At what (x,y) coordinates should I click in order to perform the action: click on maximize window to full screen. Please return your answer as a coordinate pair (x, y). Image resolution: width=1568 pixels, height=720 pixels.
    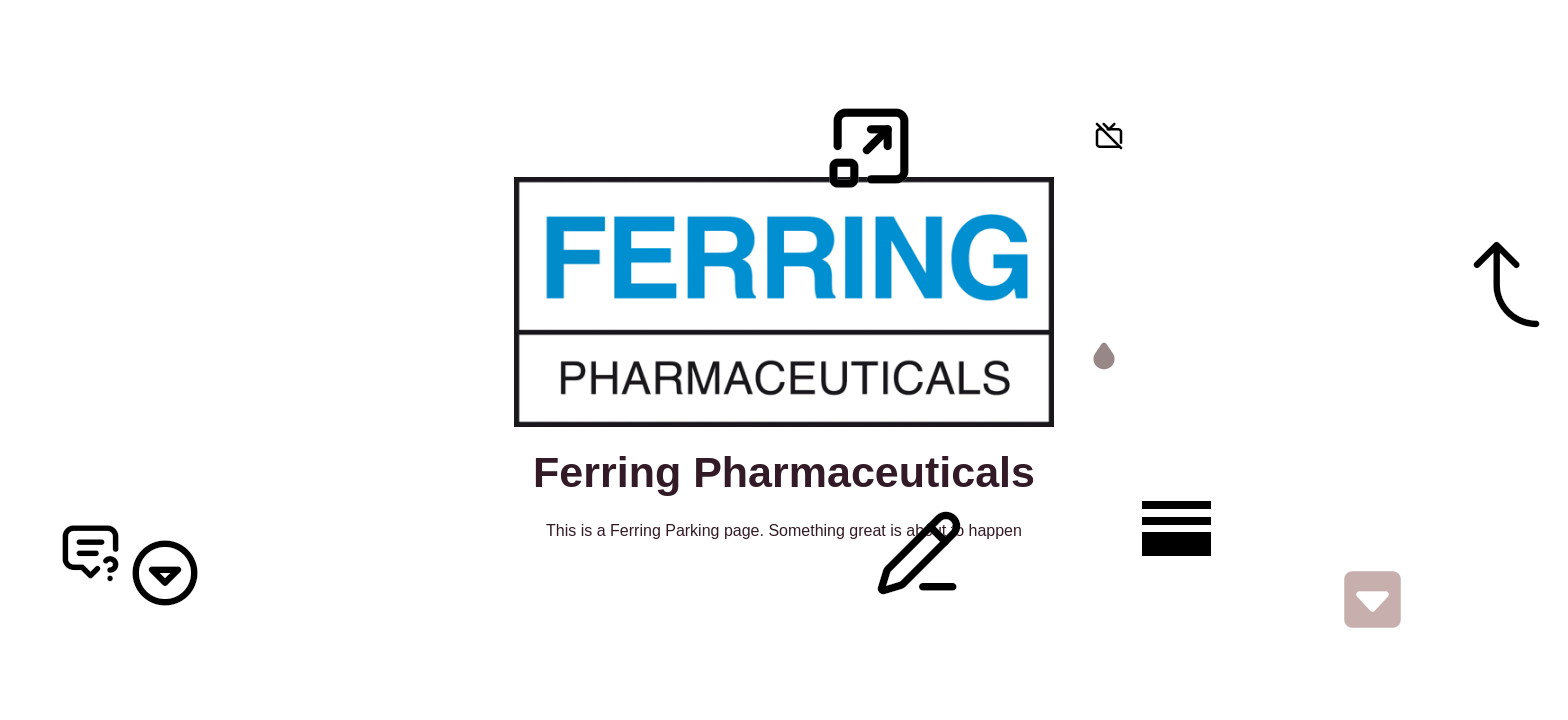
    Looking at the image, I should click on (871, 146).